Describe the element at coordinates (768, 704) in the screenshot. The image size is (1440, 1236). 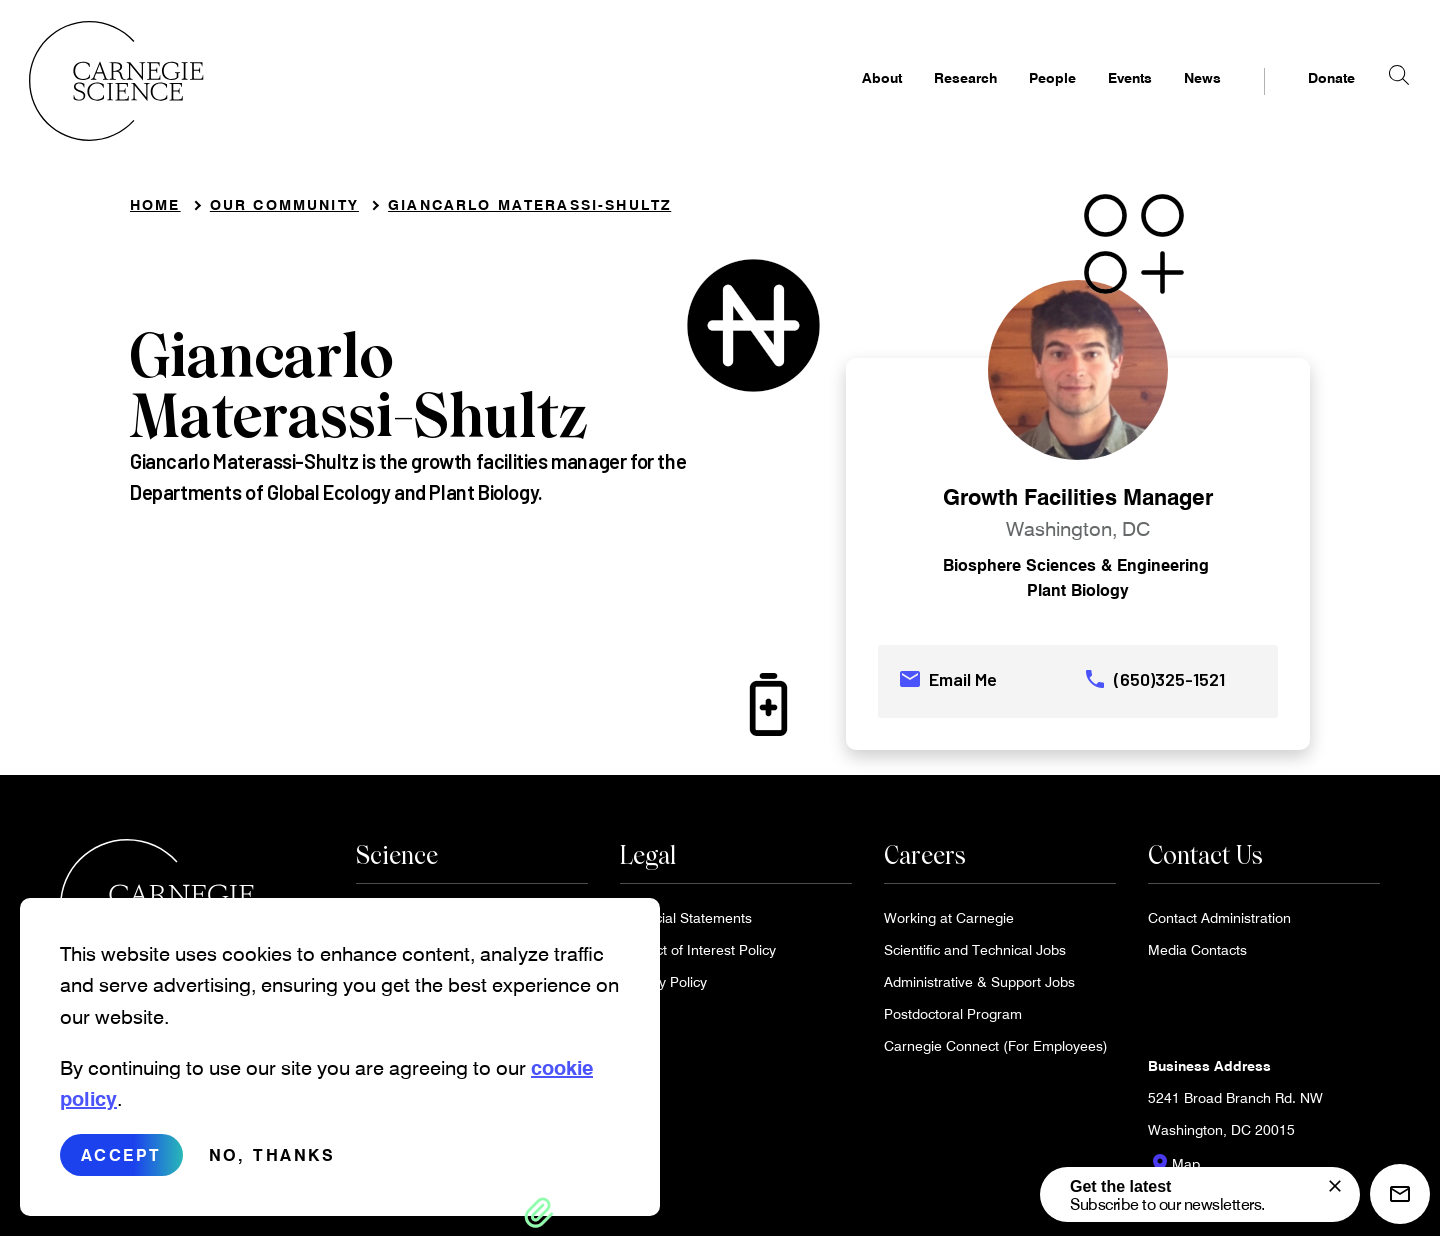
I see `add or extend battery life` at that location.